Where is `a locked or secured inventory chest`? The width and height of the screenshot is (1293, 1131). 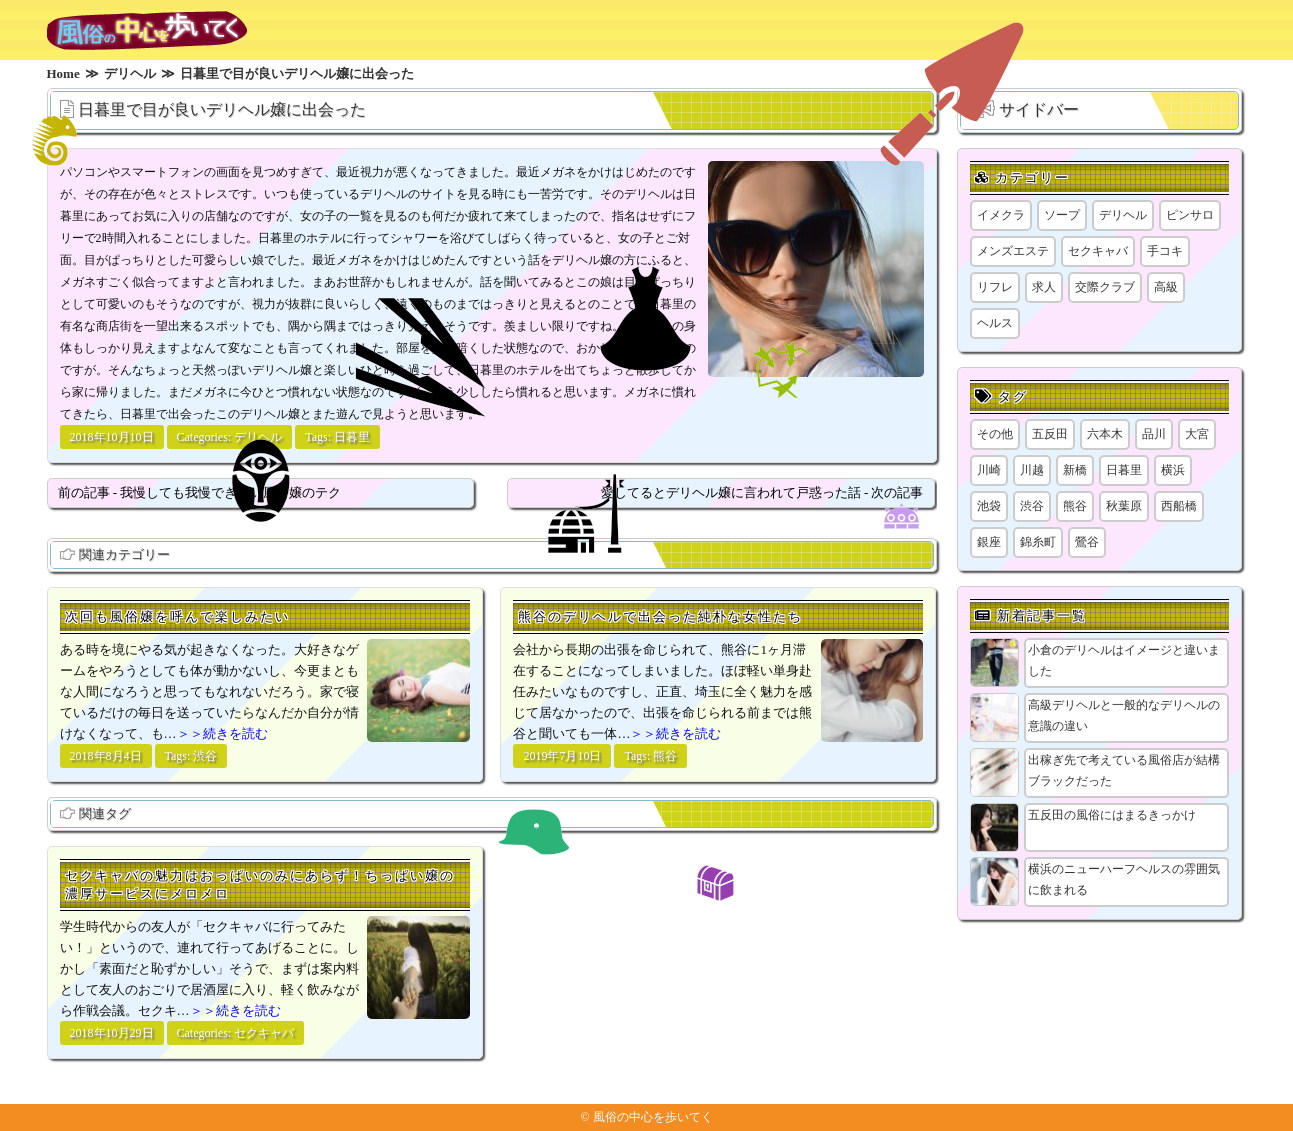 a locked or secured inventory chest is located at coordinates (715, 883).